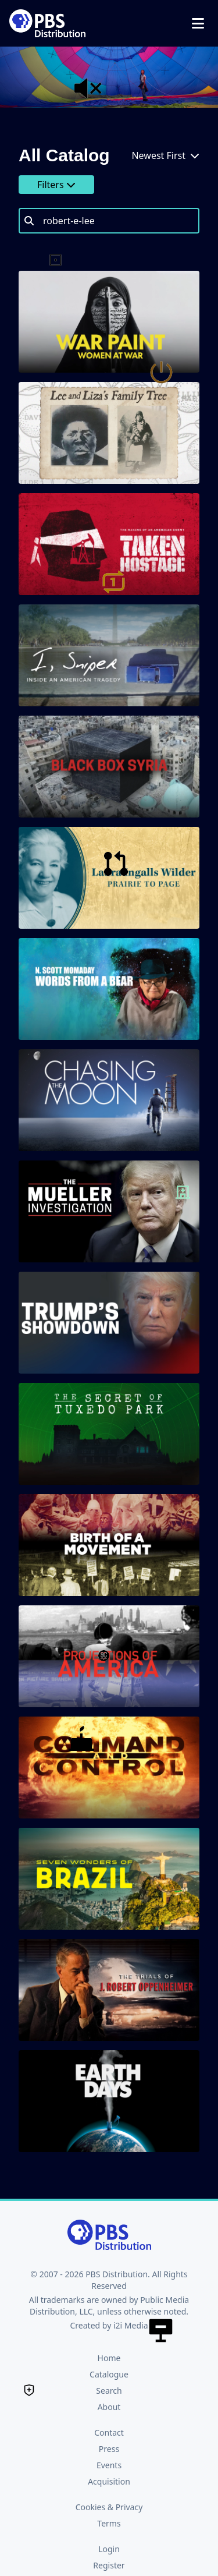 The height and width of the screenshot is (2576, 218). I want to click on indicates a reserved or held item, so click(160, 2330).